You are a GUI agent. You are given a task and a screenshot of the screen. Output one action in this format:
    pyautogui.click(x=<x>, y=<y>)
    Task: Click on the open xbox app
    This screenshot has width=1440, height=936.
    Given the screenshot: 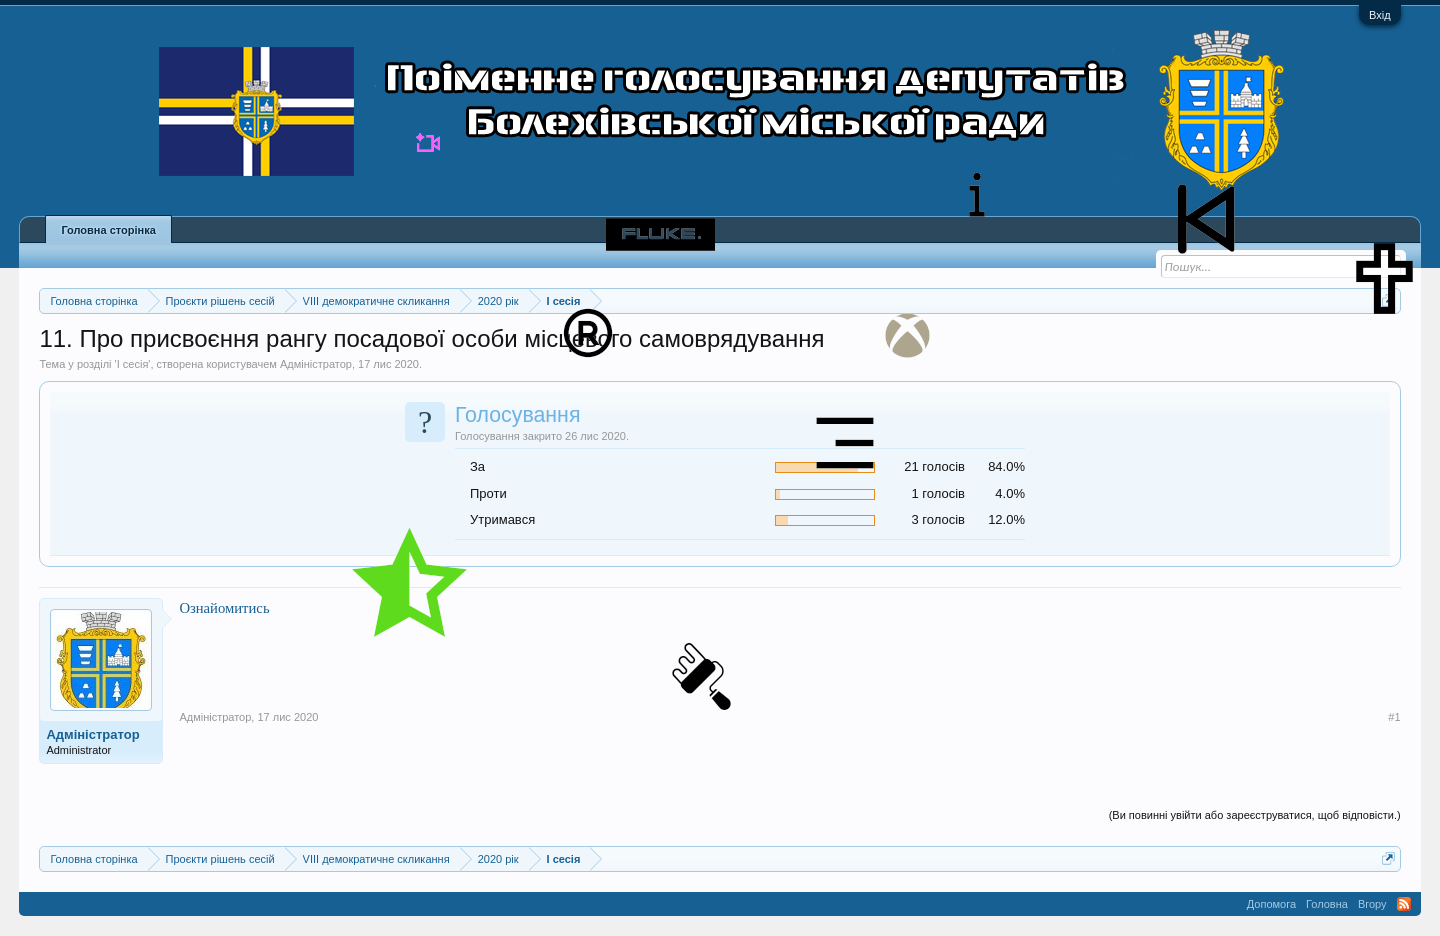 What is the action you would take?
    pyautogui.click(x=907, y=335)
    